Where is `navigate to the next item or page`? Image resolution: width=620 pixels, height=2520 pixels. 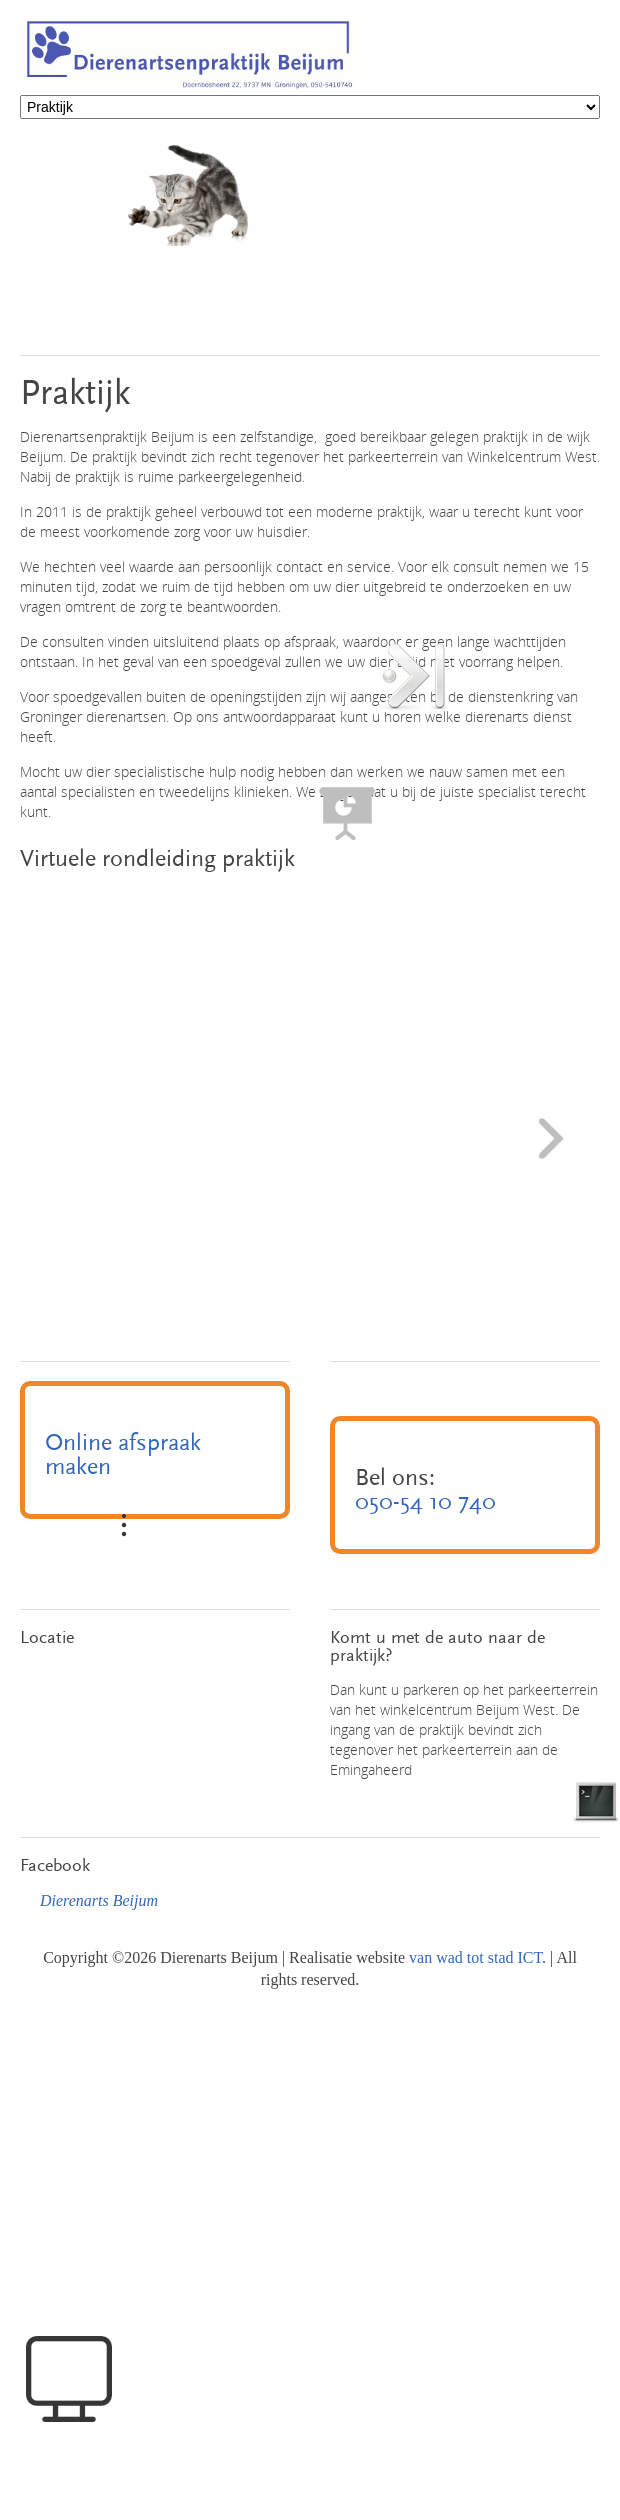 navigate to the next item or page is located at coordinates (552, 1138).